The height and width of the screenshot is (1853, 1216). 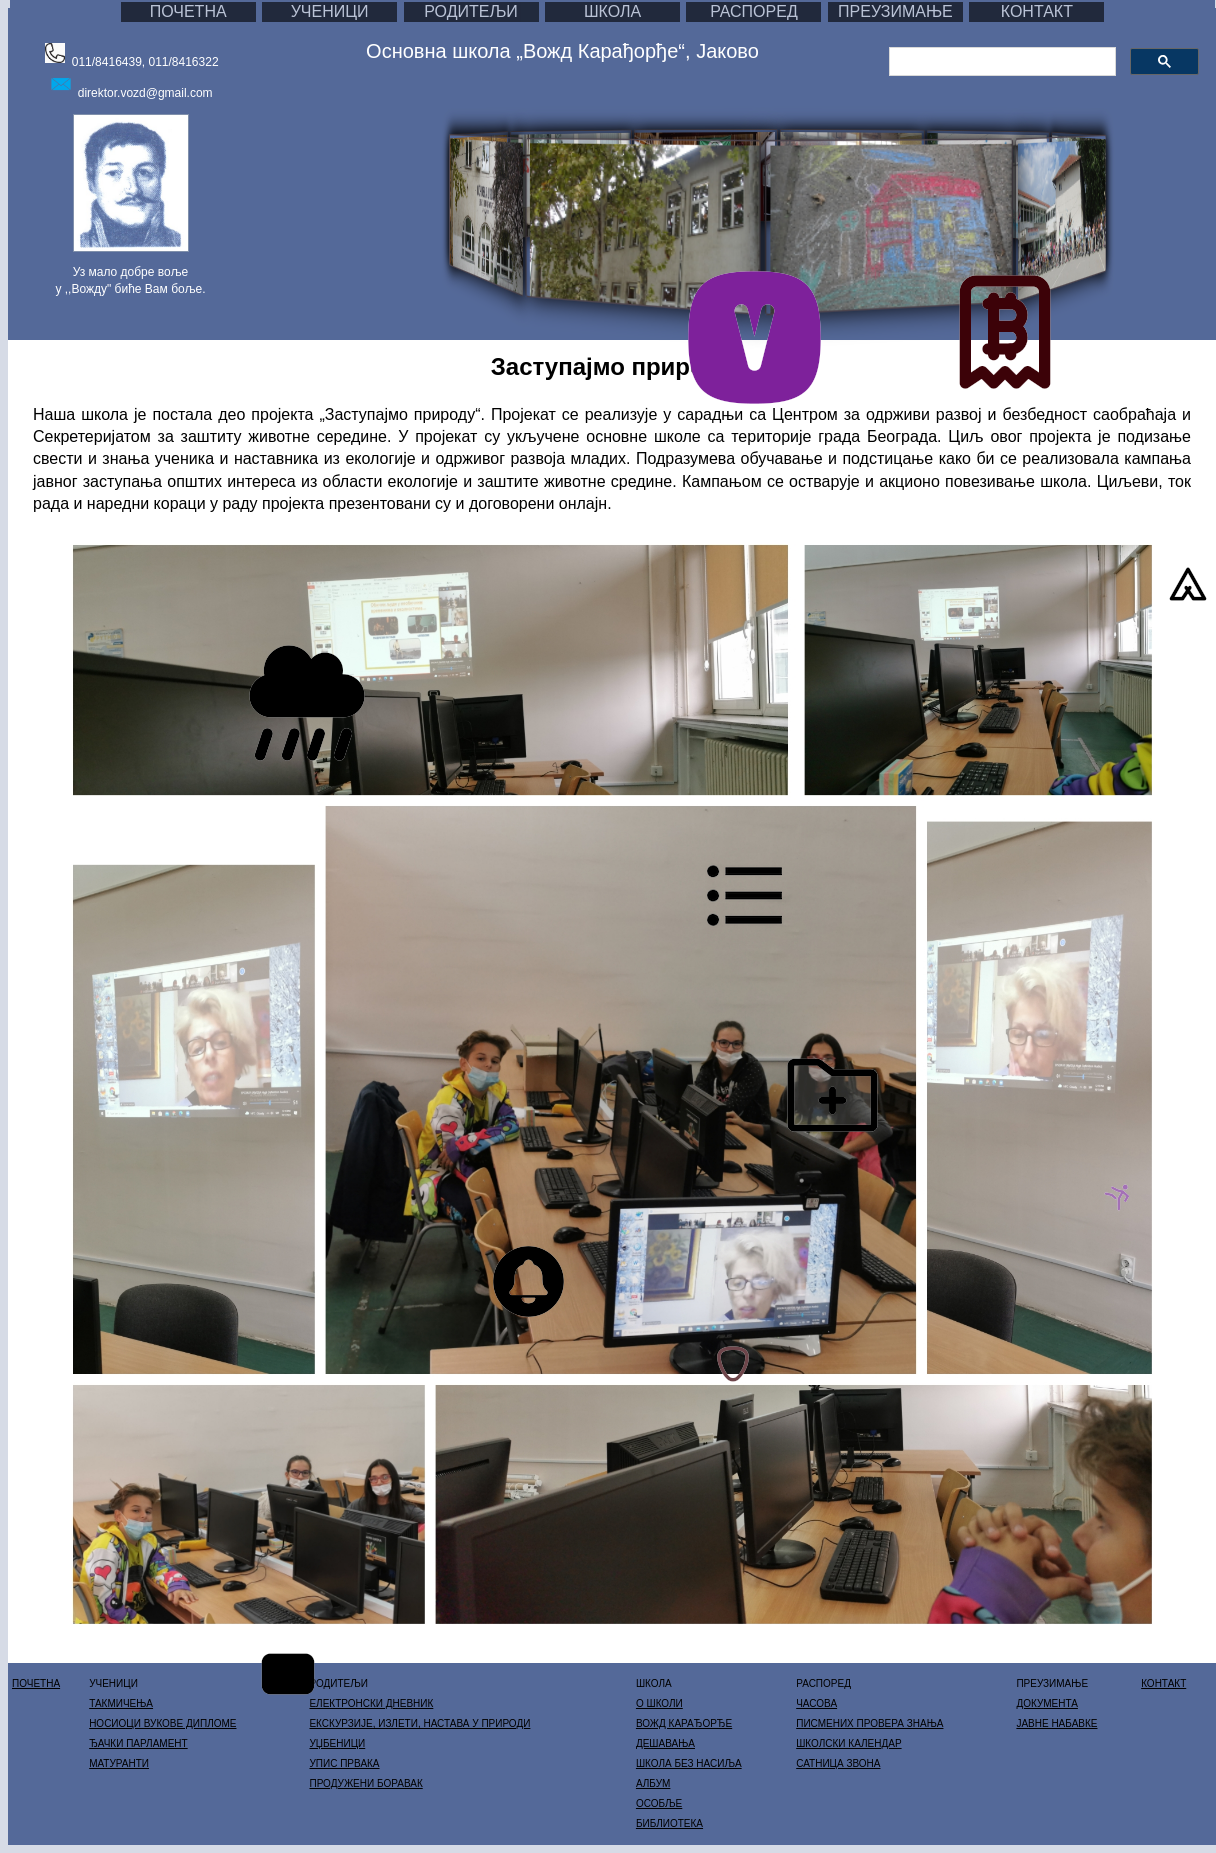 What do you see at coordinates (745, 895) in the screenshot?
I see `view items in a bulleted list format` at bounding box center [745, 895].